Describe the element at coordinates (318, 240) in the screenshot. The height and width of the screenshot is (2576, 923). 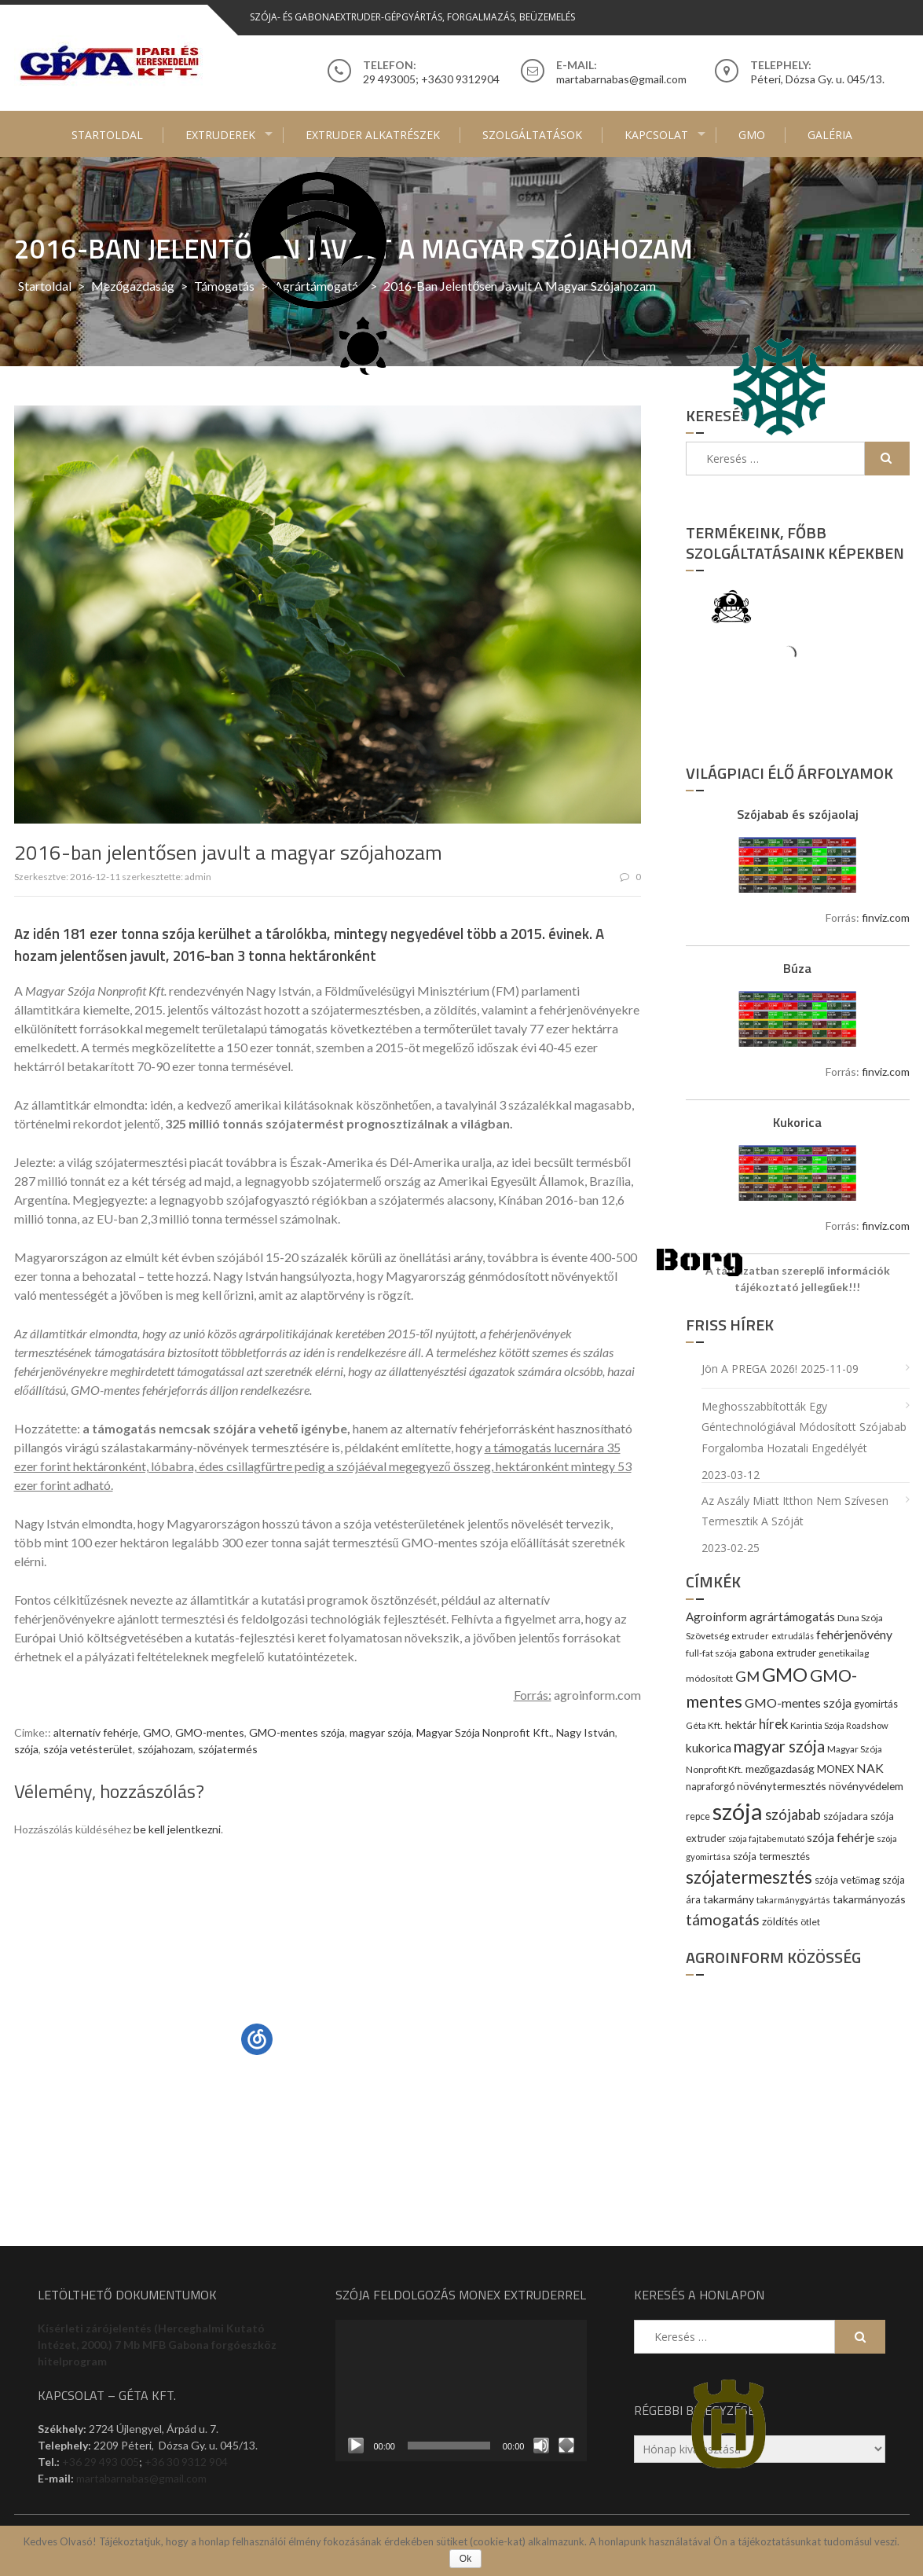
I see `codeship logo` at that location.